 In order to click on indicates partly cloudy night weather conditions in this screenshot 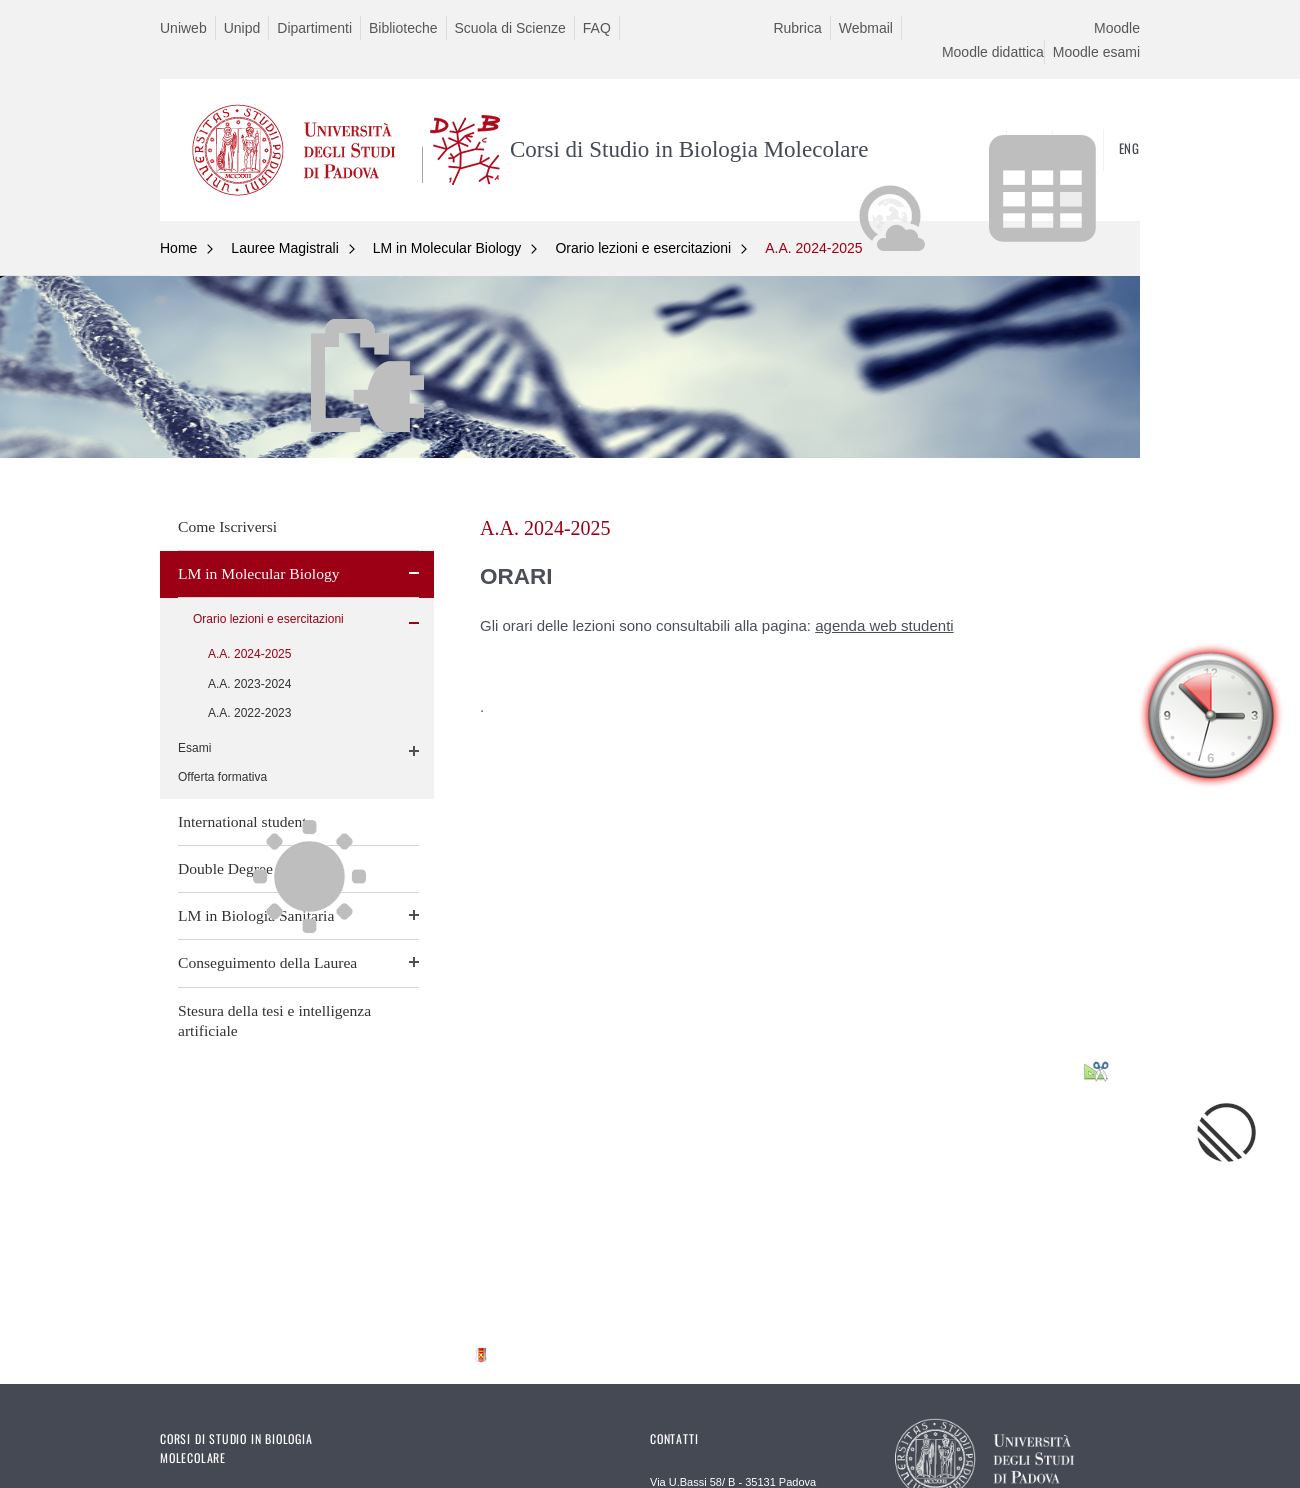, I will do `click(890, 216)`.